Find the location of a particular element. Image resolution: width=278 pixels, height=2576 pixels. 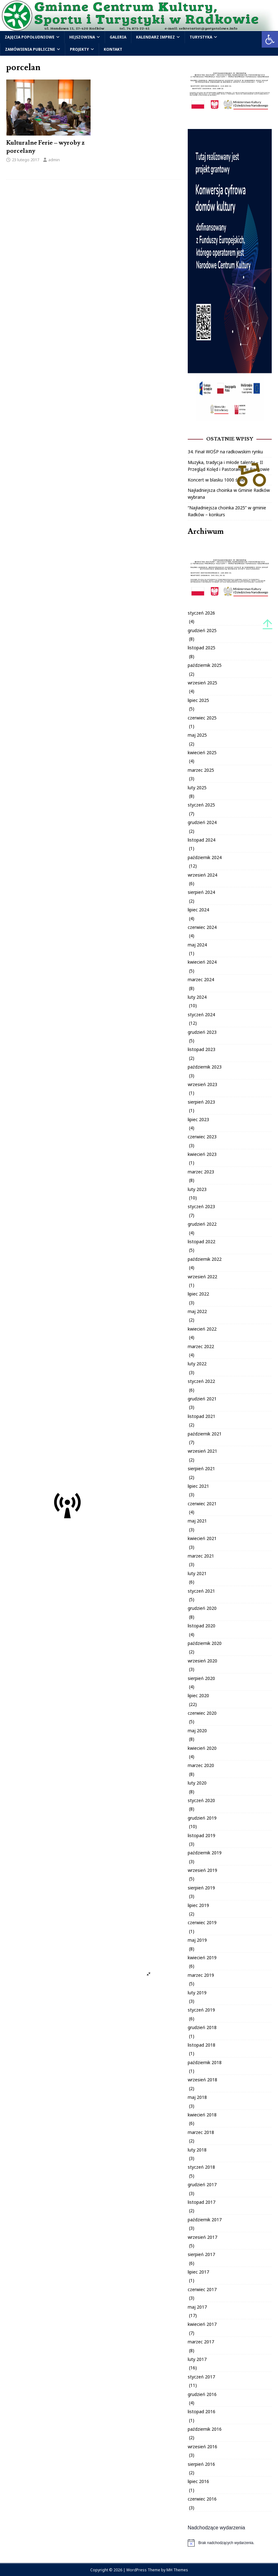

access bike rental or sharing services is located at coordinates (251, 475).